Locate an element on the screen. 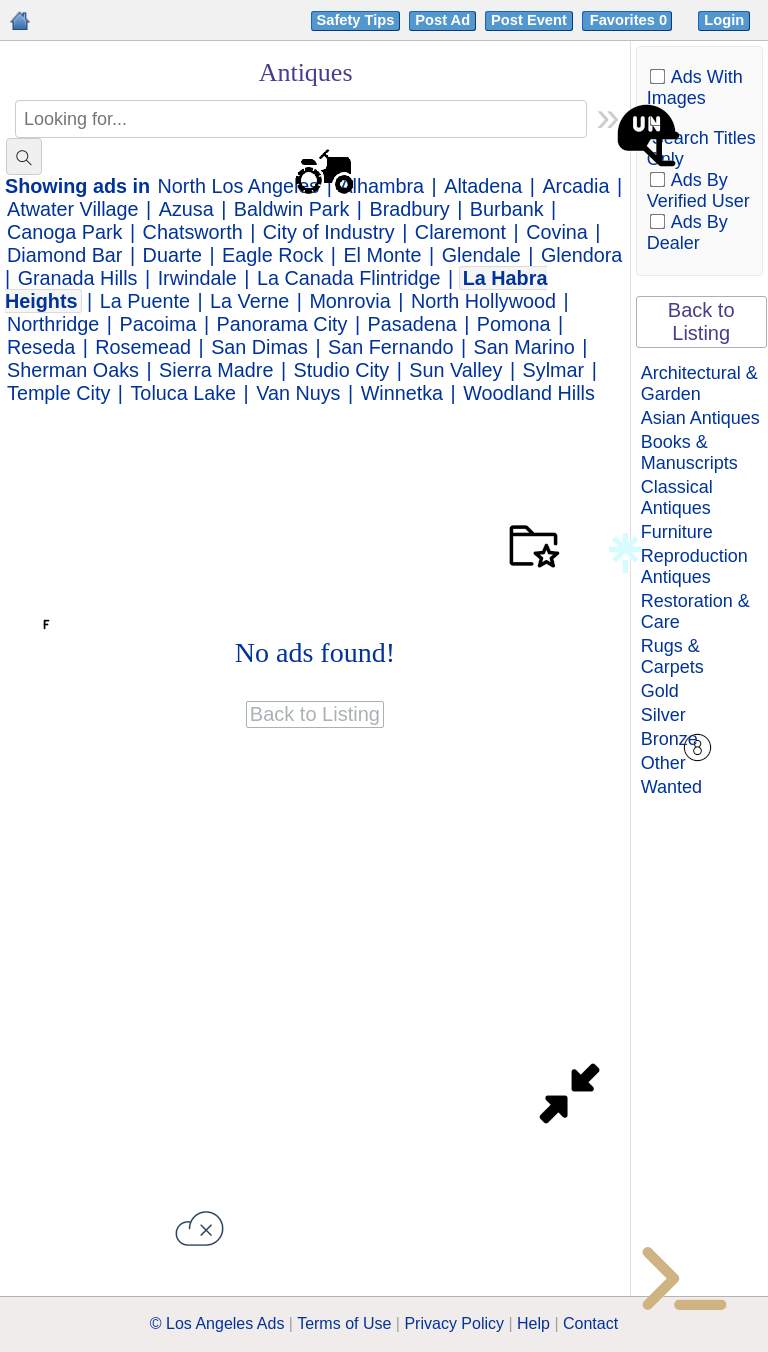 This screenshot has height=1352, width=768. open the command line terminal is located at coordinates (684, 1278).